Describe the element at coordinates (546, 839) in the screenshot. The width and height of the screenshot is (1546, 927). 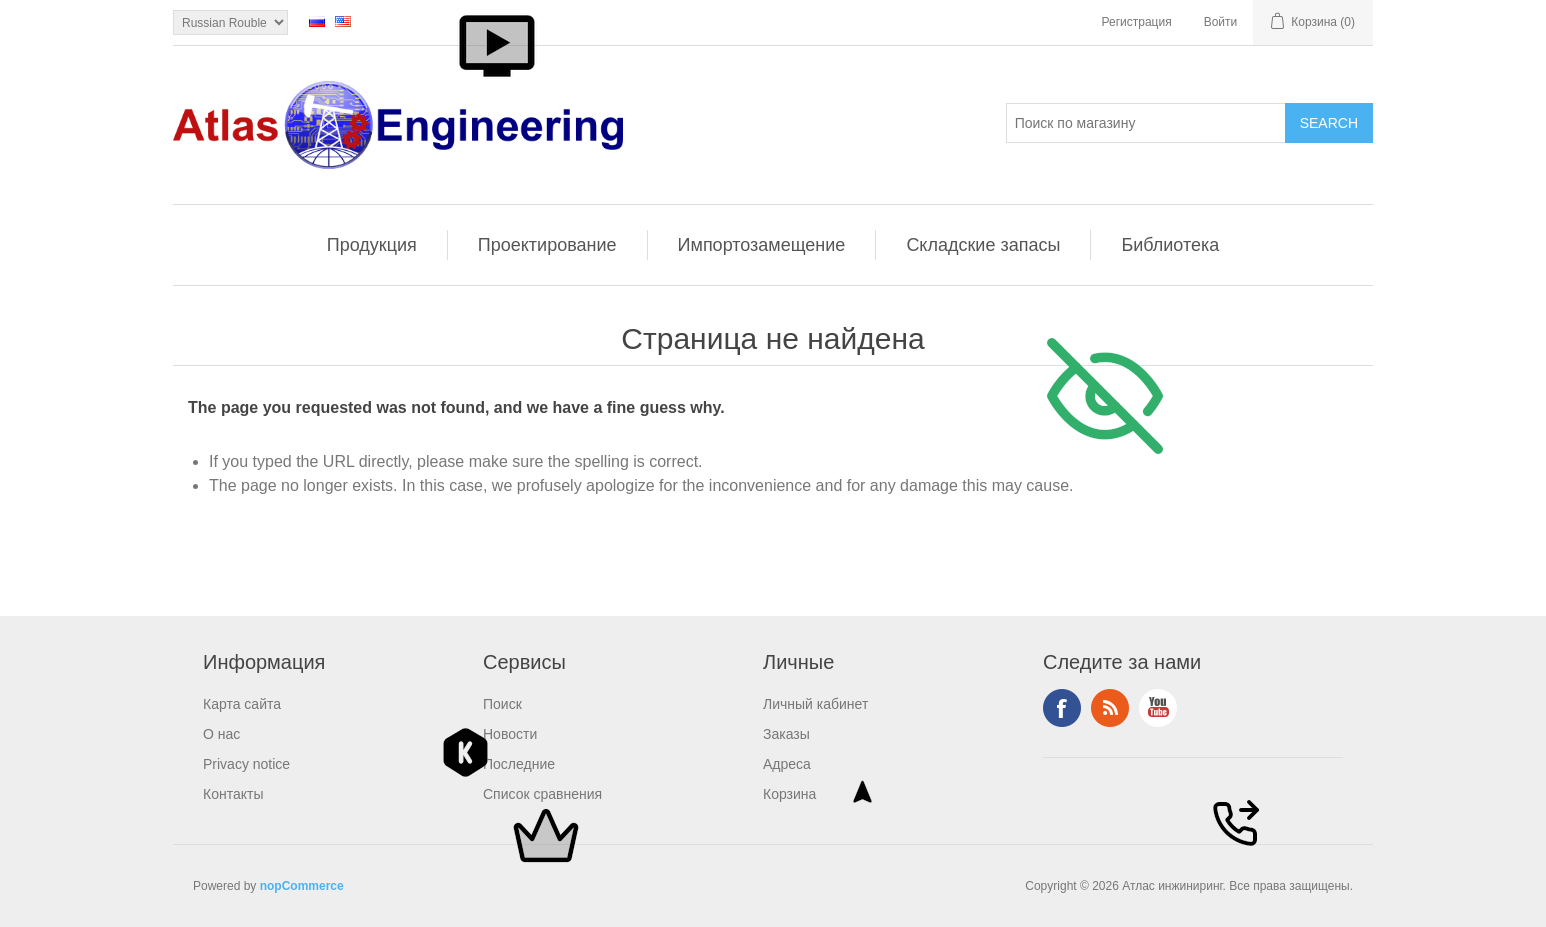
I see `indicates premium or pro membership status` at that location.